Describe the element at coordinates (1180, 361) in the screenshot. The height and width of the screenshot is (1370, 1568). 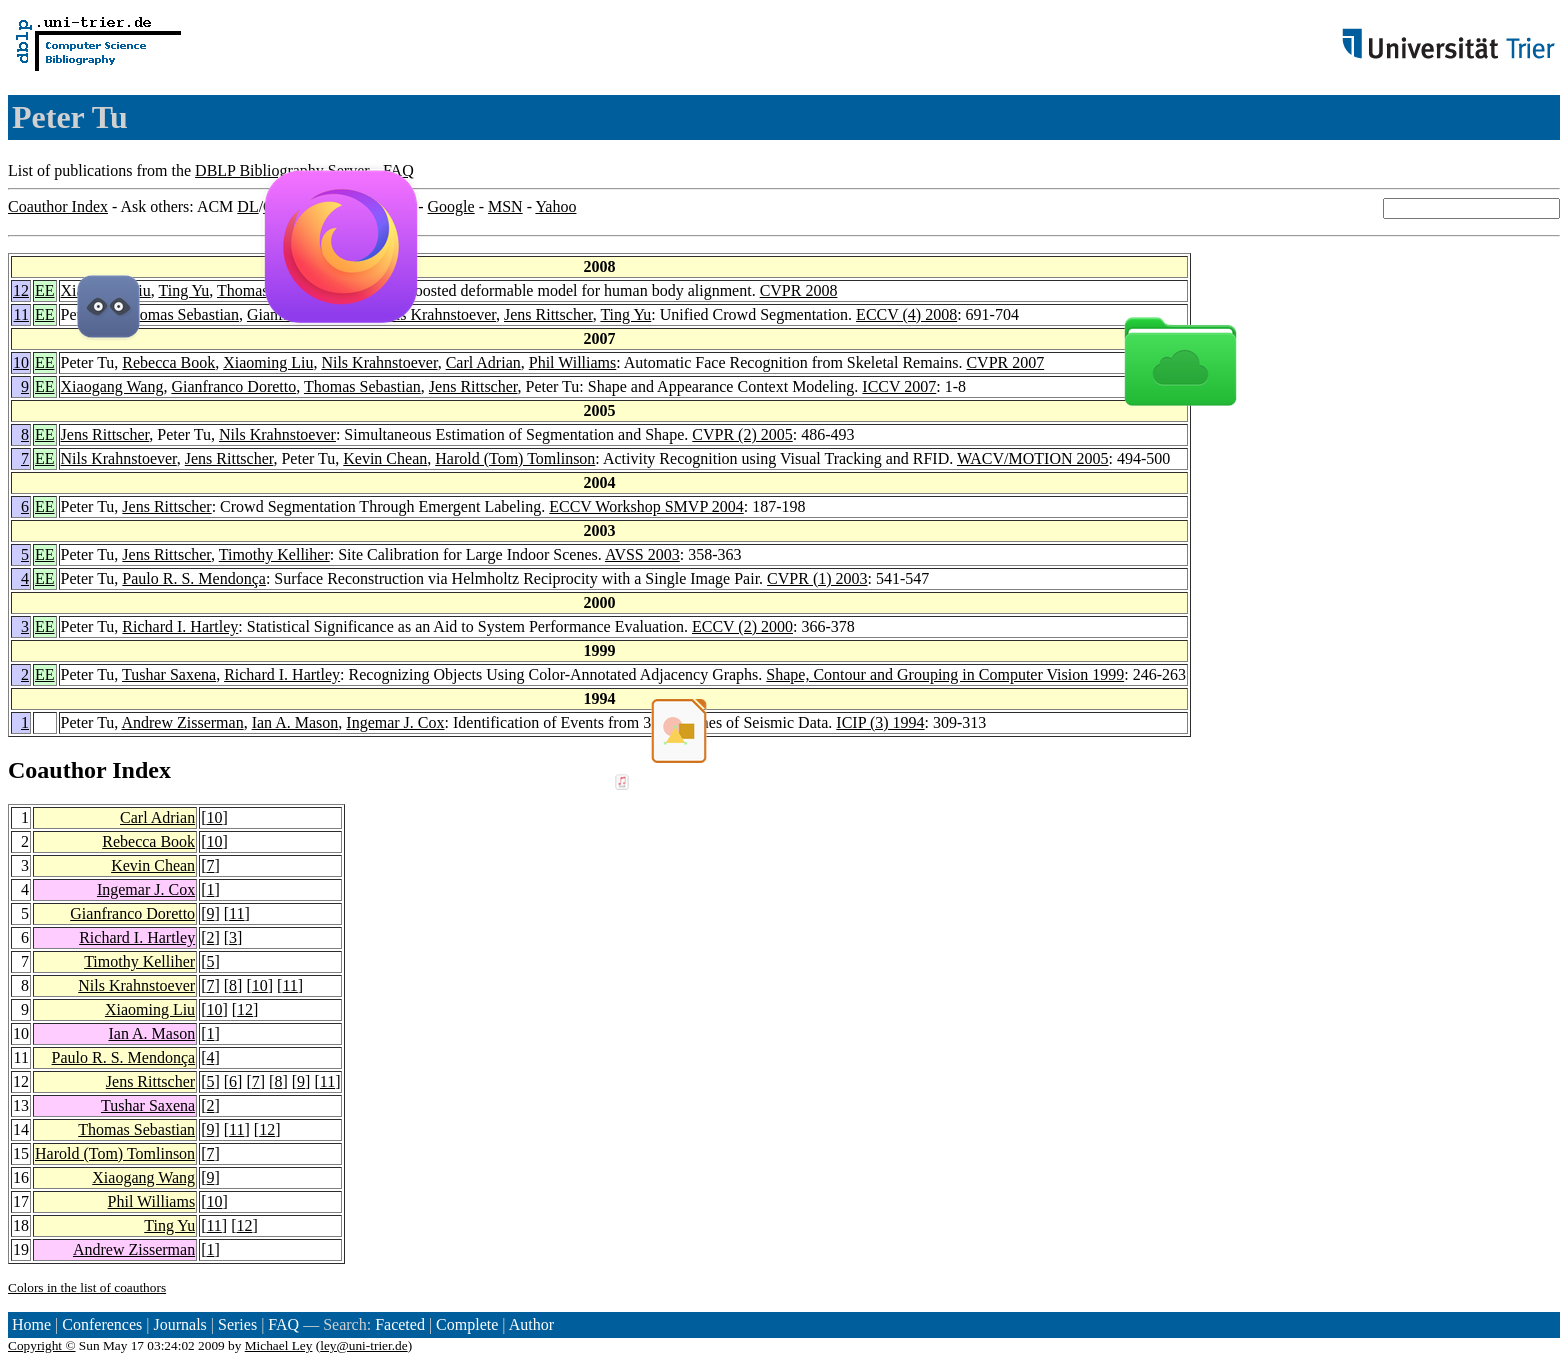
I see `access cloud-synced files and folders` at that location.